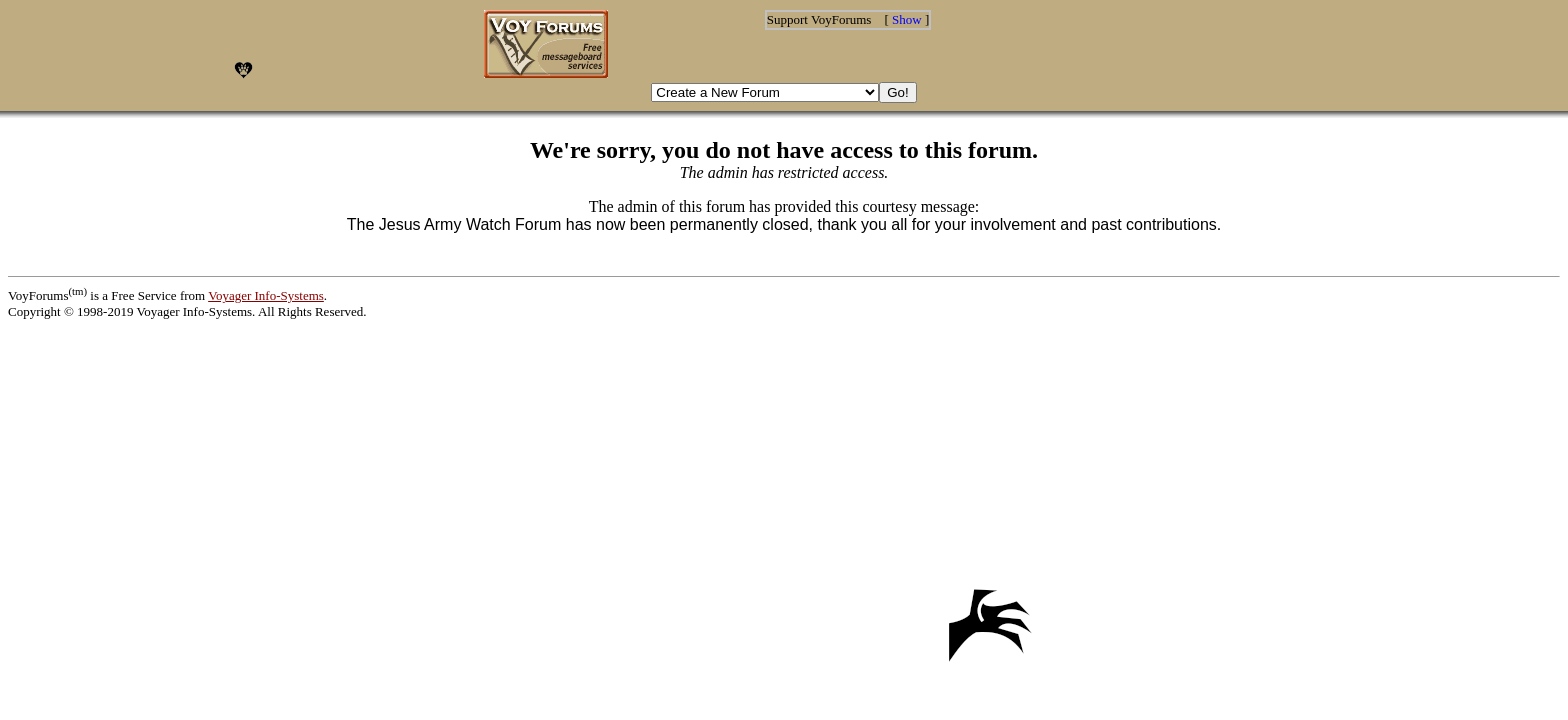 The width and height of the screenshot is (1568, 720). Describe the element at coordinates (243, 70) in the screenshot. I see `favorite or like a pet-related item` at that location.